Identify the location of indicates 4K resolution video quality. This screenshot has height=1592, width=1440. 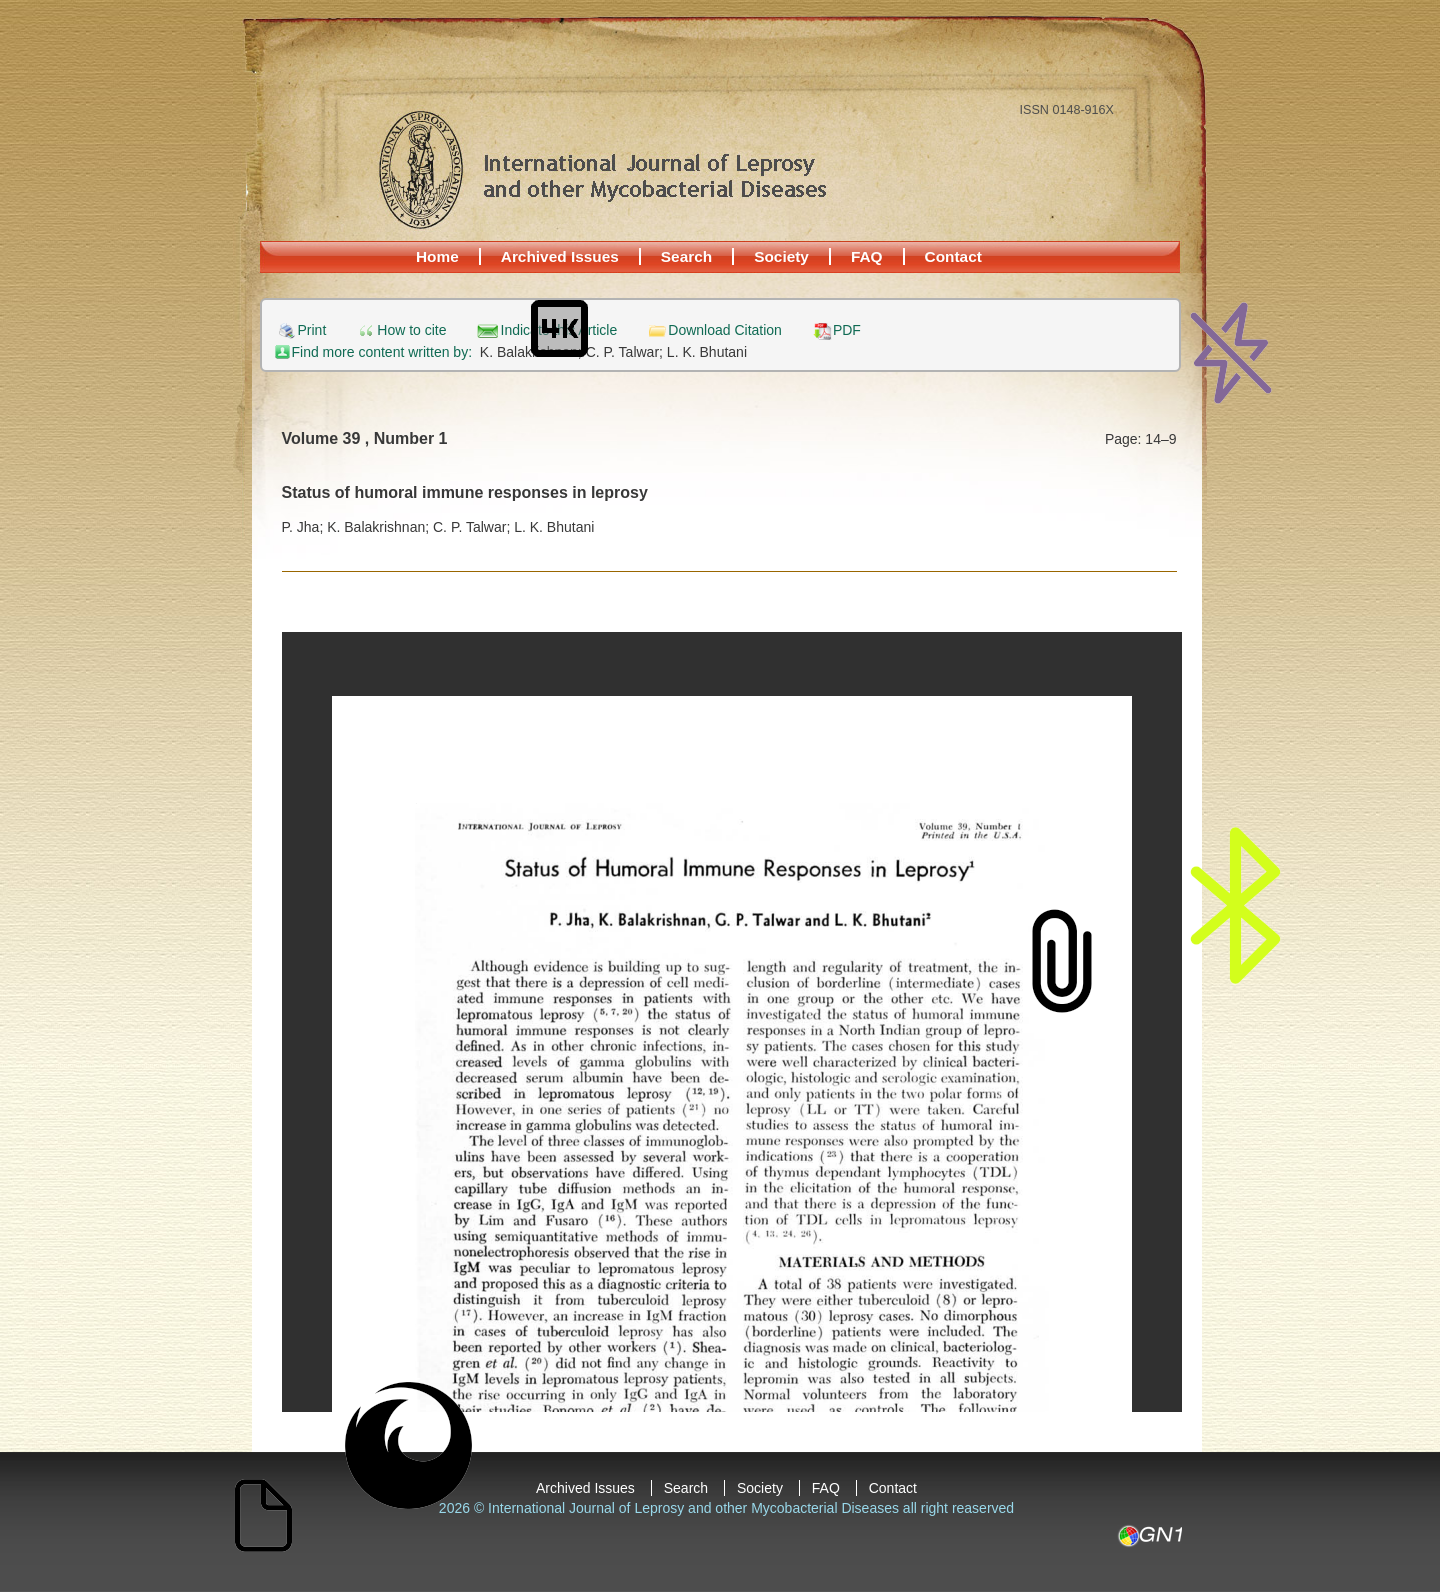
(559, 328).